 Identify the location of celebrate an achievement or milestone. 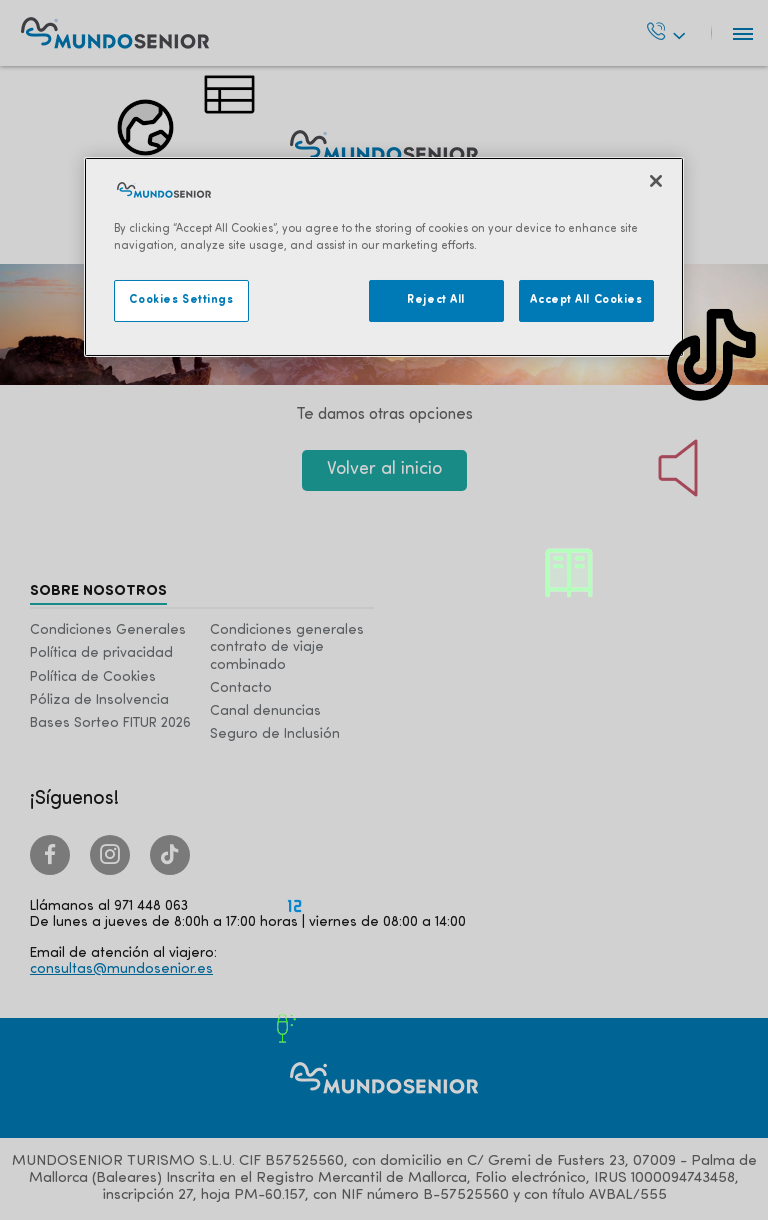
(283, 1028).